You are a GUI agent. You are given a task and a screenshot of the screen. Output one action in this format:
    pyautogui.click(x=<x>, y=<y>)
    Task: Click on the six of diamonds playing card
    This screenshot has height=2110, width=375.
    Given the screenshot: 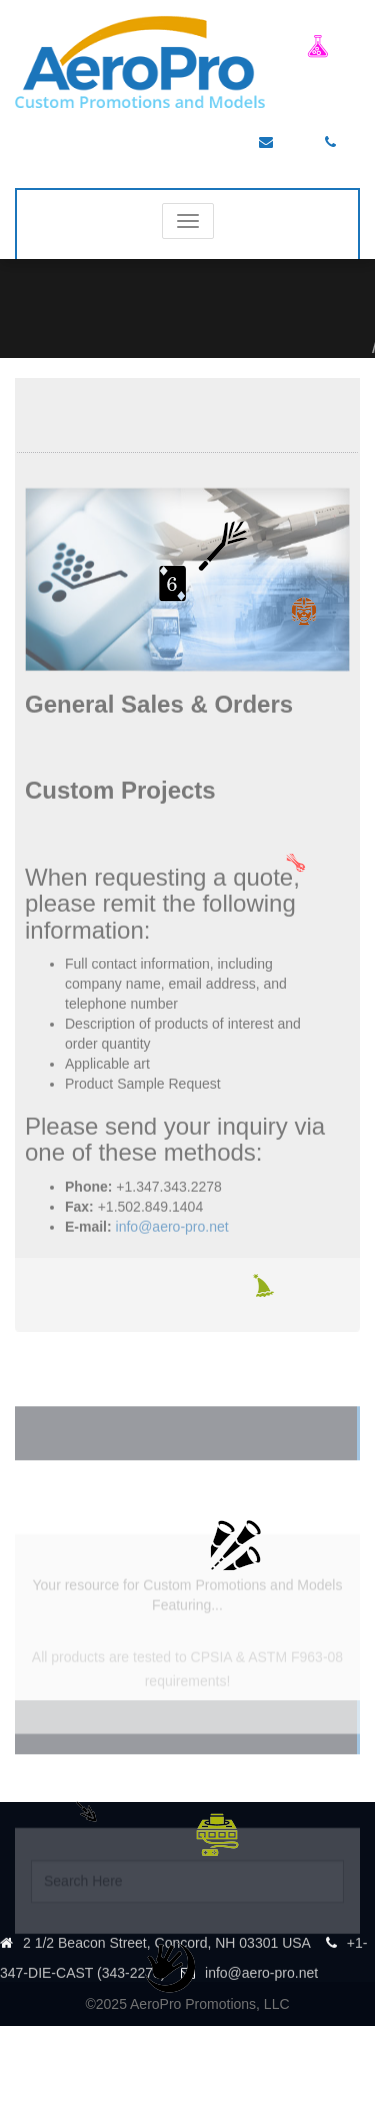 What is the action you would take?
    pyautogui.click(x=172, y=583)
    